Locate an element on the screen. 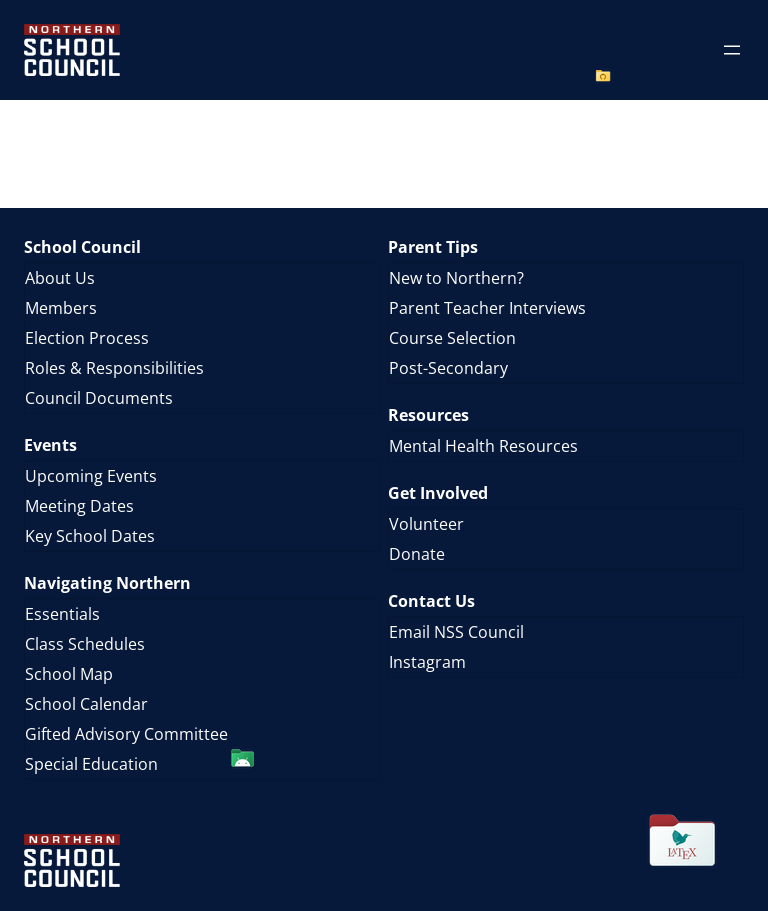 Image resolution: width=768 pixels, height=911 pixels. open android-related files folder is located at coordinates (242, 758).